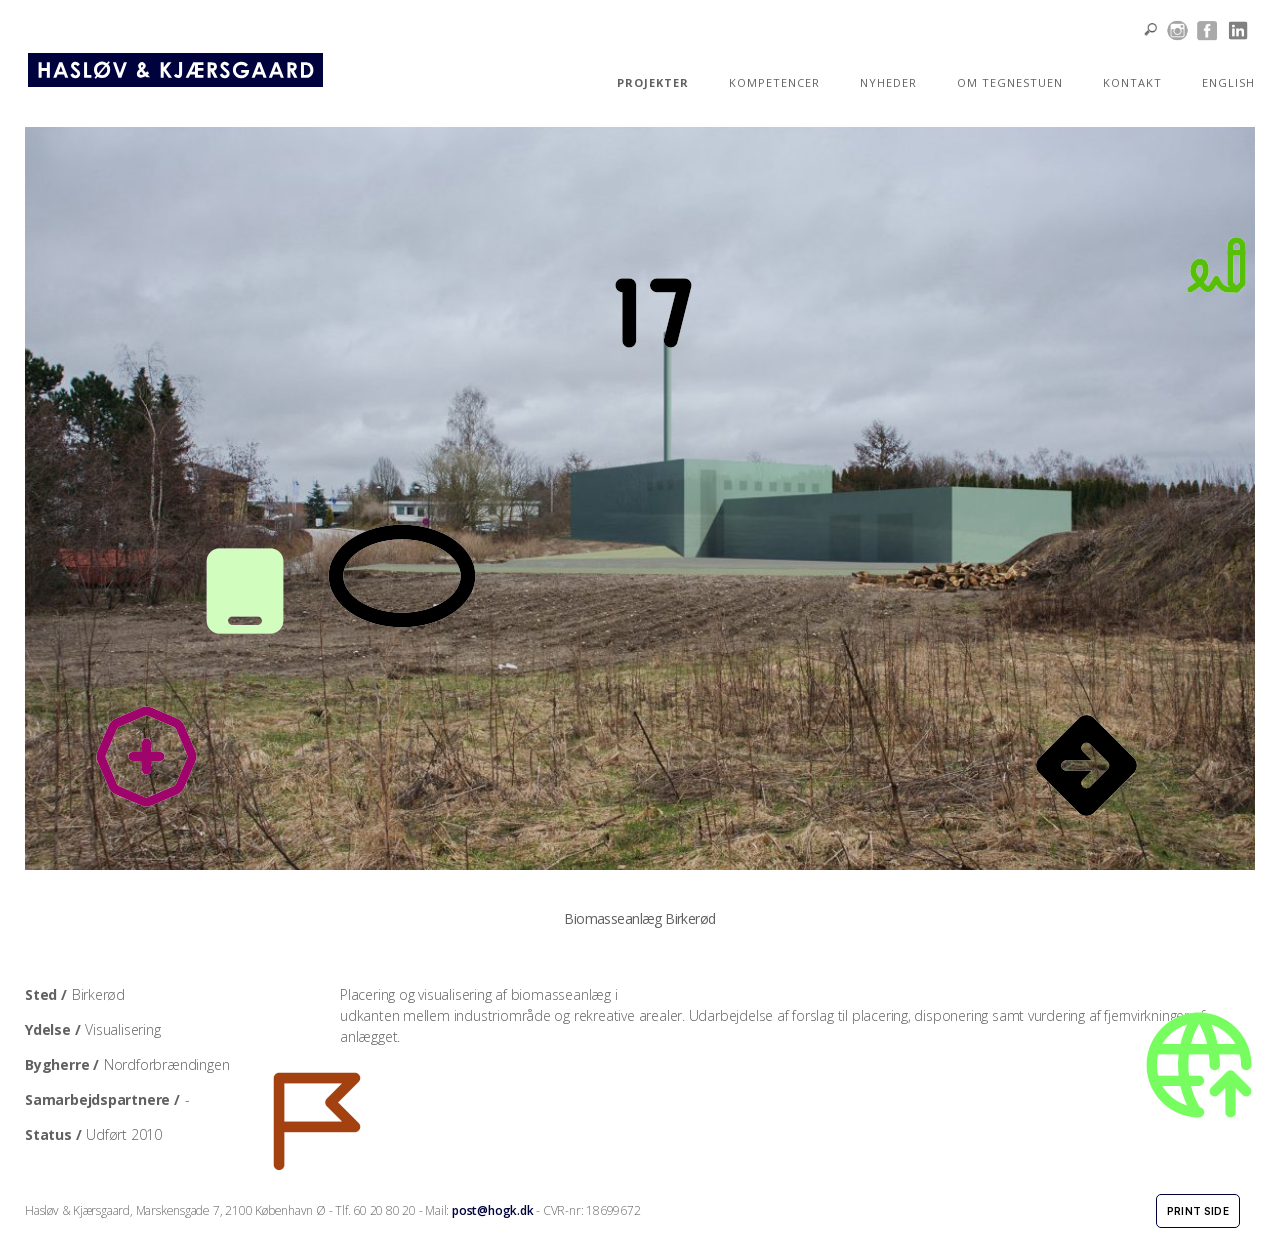  Describe the element at coordinates (1199, 1065) in the screenshot. I see `upload content to the web` at that location.